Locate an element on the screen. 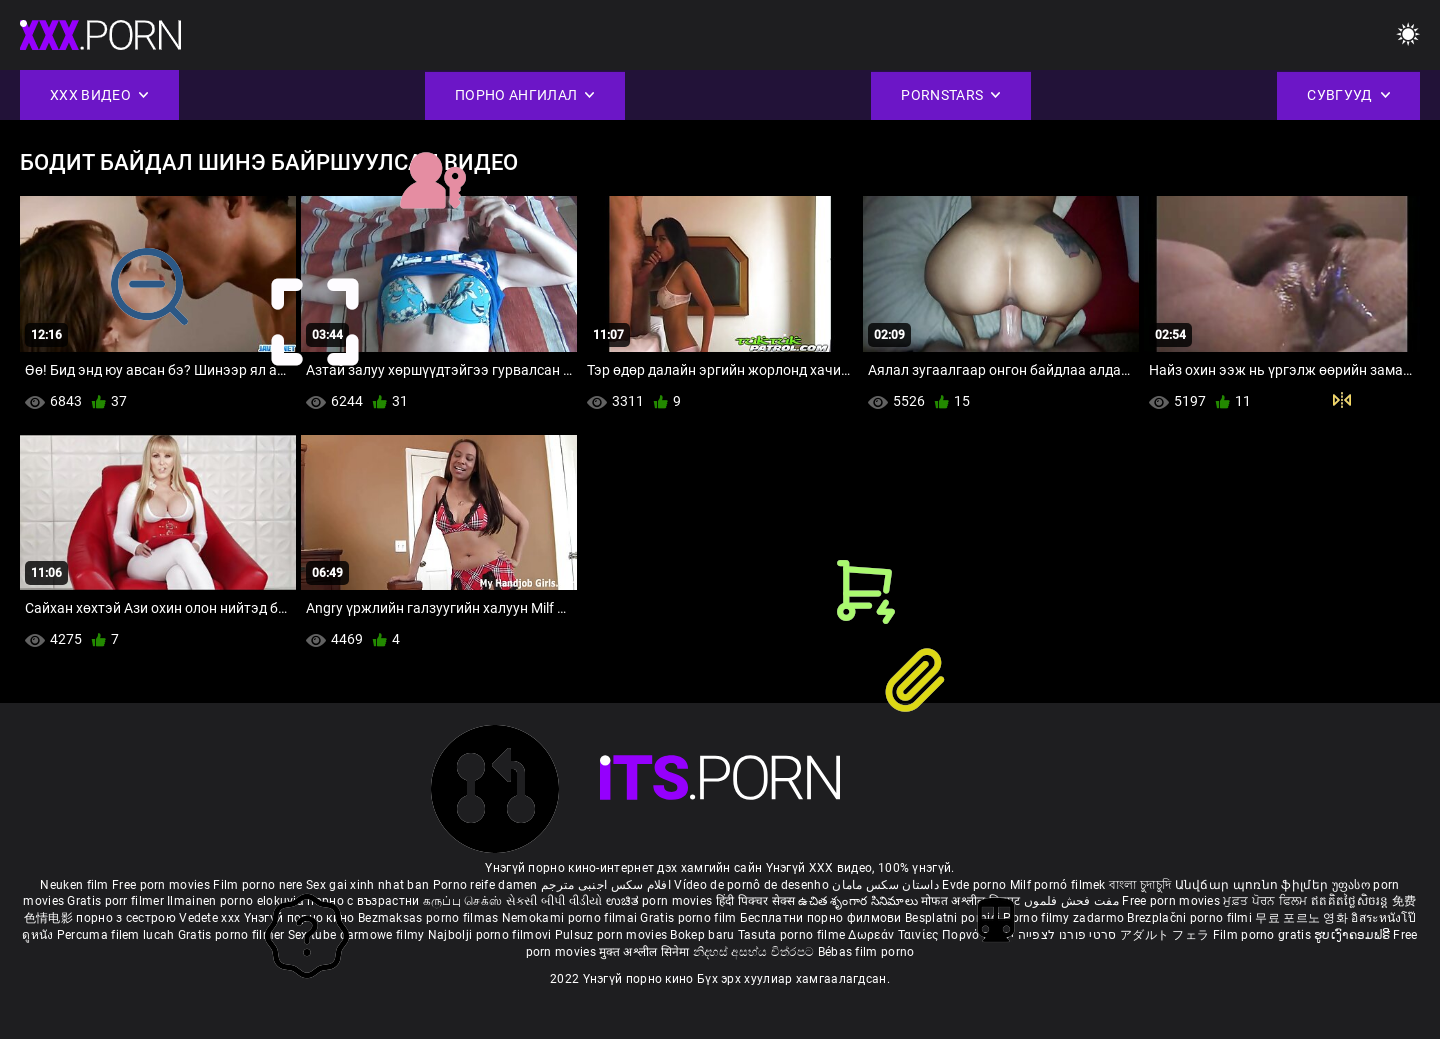  sign in with passkey authentication is located at coordinates (432, 182).